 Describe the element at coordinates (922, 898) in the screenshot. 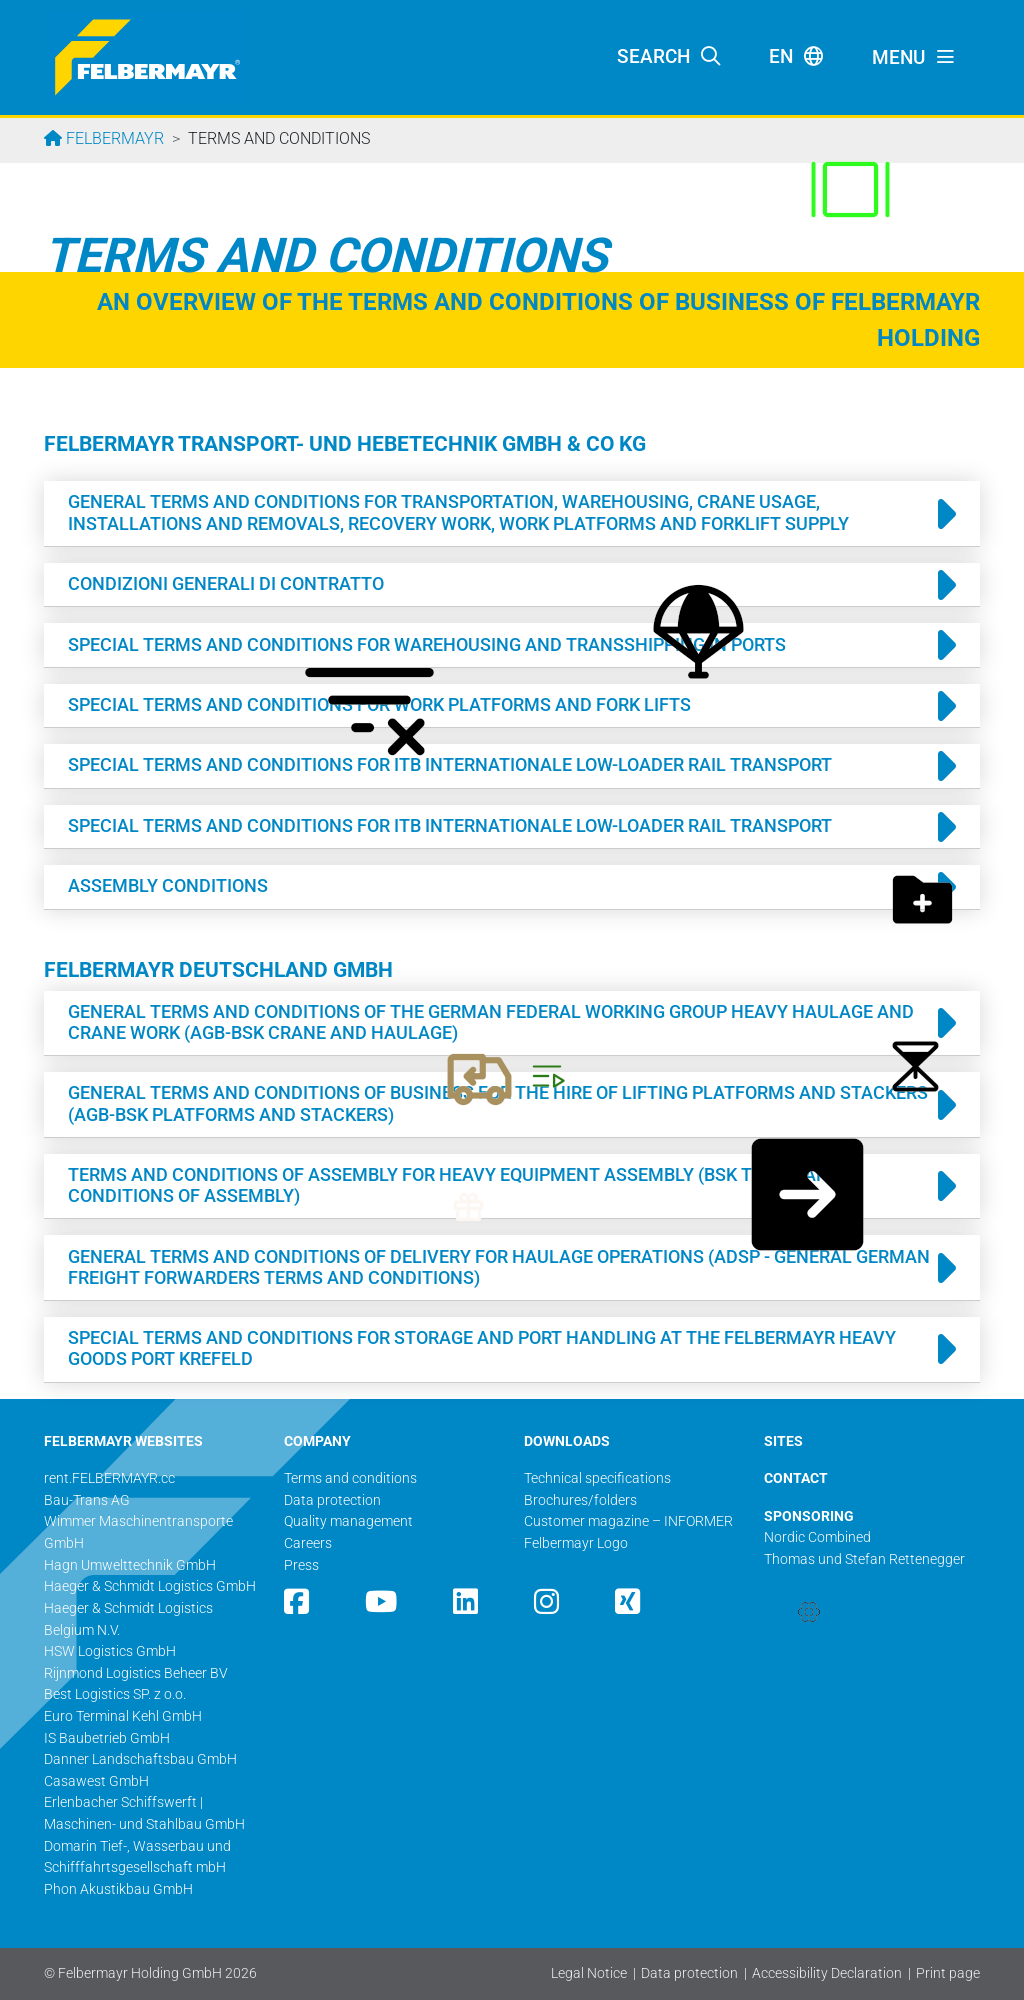

I see `create a new folder` at that location.